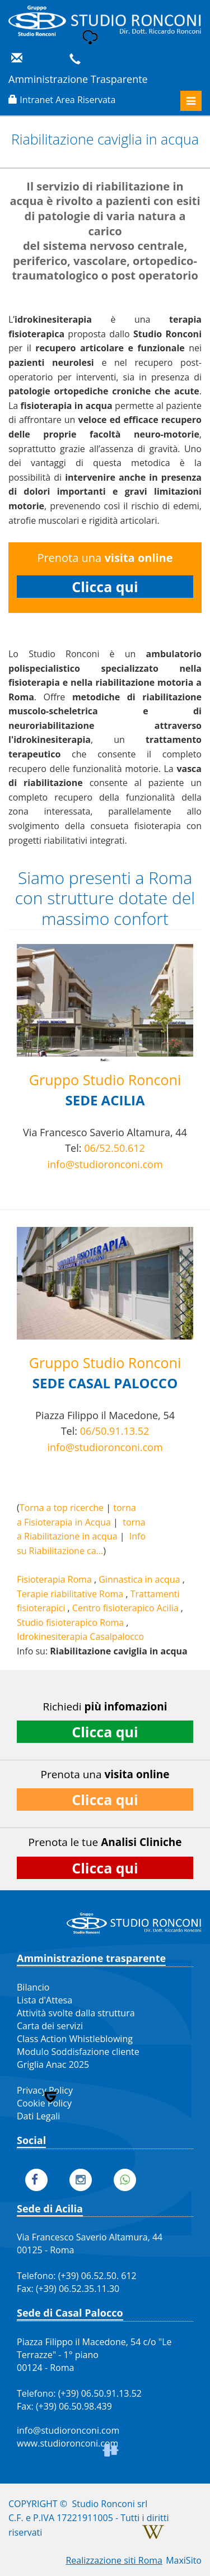  Describe the element at coordinates (105, 1060) in the screenshot. I see `open the FedEx shipping app` at that location.